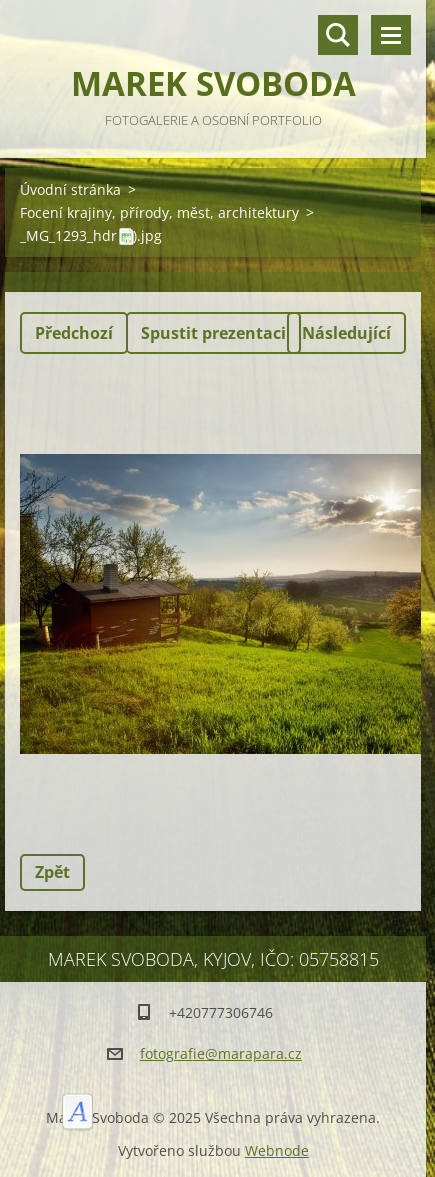 The height and width of the screenshot is (1177, 435). What do you see at coordinates (126, 236) in the screenshot?
I see `open a spreadsheet file` at bounding box center [126, 236].